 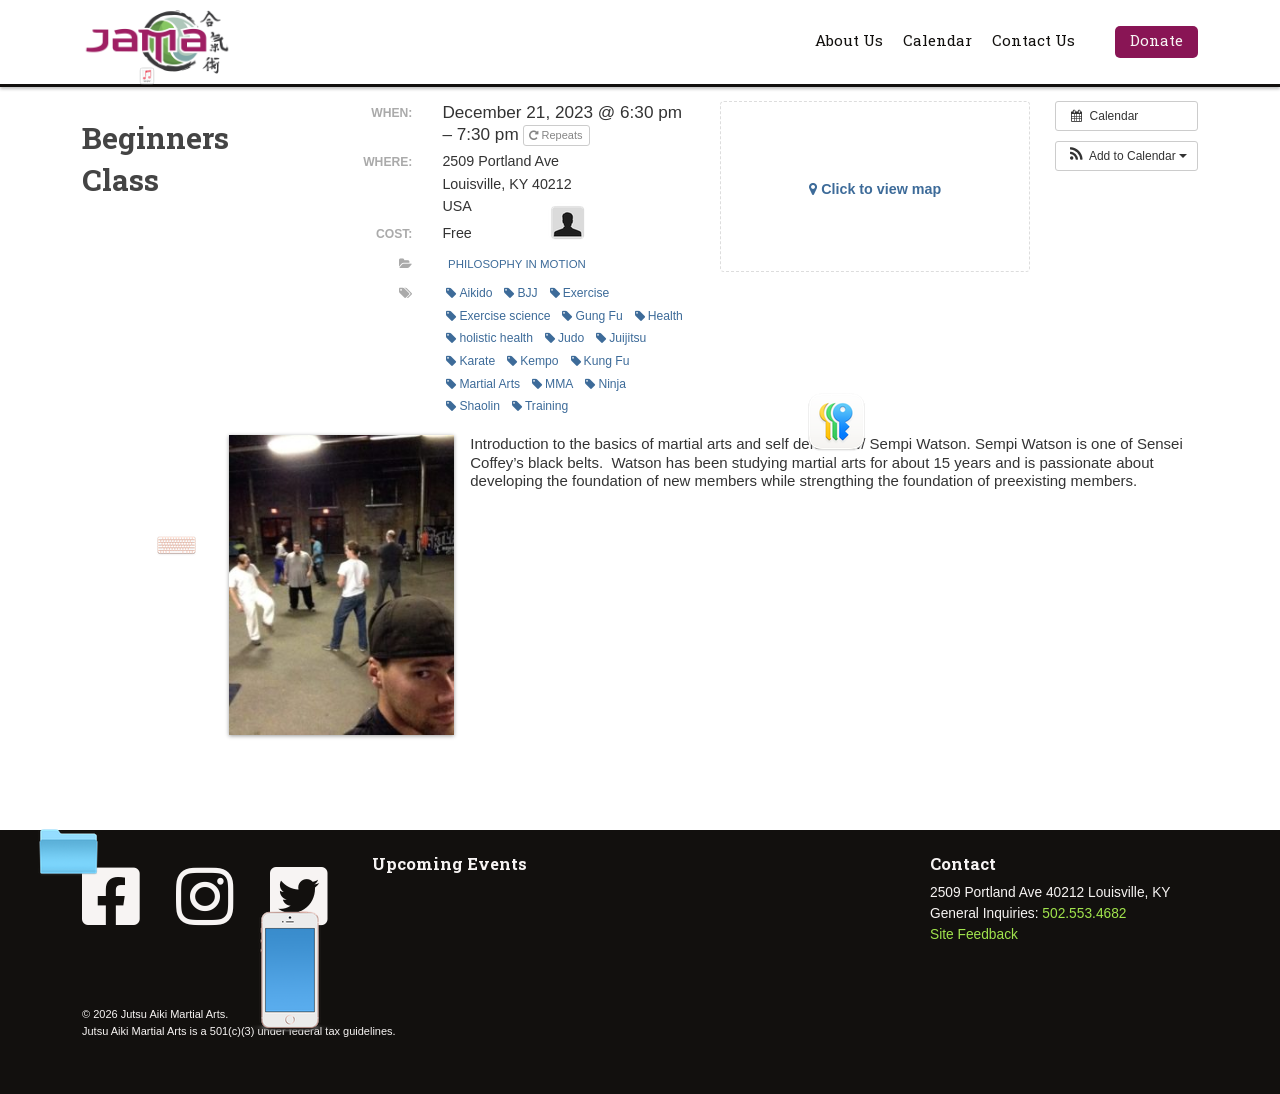 I want to click on open the passwords app to manage saved credentials, so click(x=836, y=421).